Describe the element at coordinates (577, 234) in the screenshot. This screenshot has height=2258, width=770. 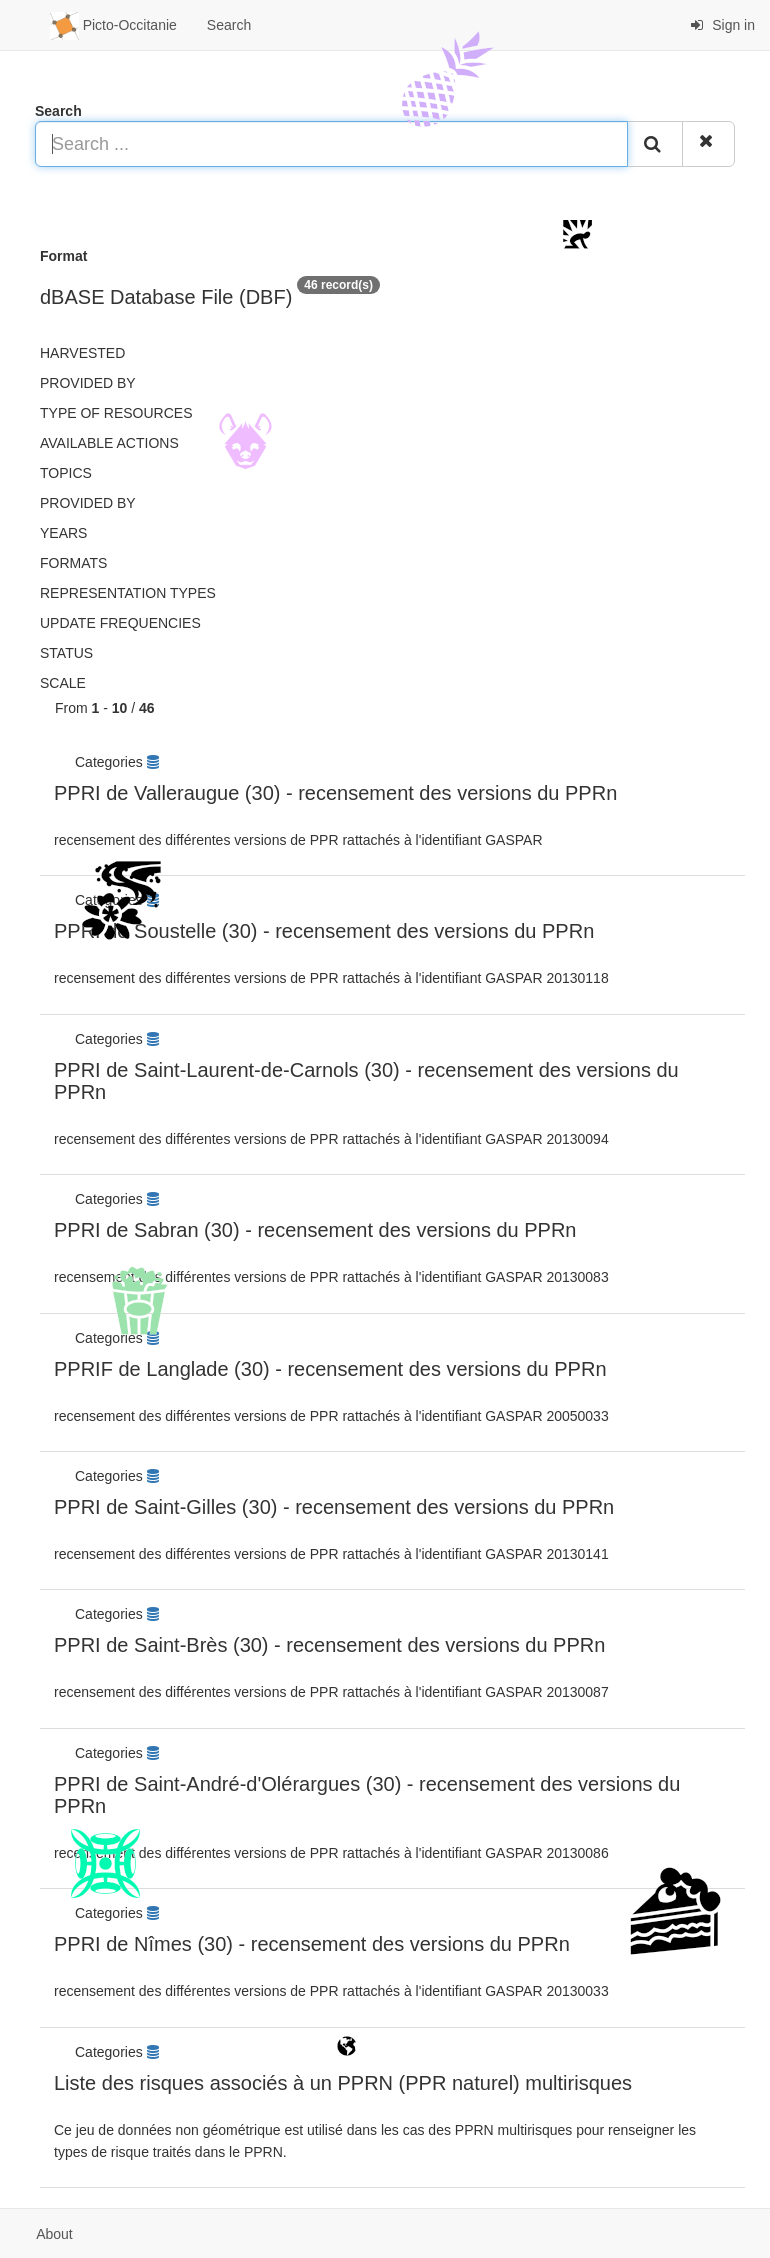
I see `indicates oppression or overwhelming force in gameplay` at that location.